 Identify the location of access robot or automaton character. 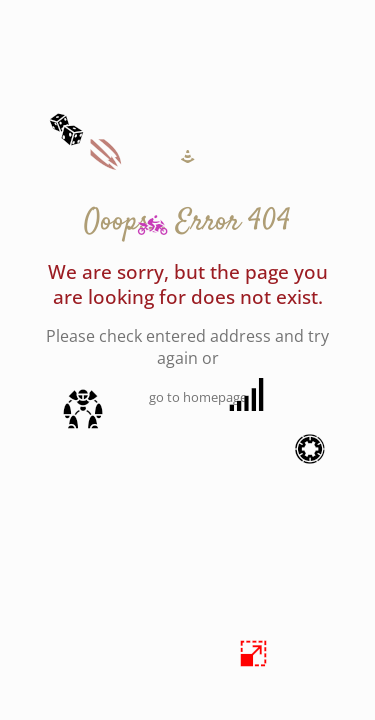
(83, 409).